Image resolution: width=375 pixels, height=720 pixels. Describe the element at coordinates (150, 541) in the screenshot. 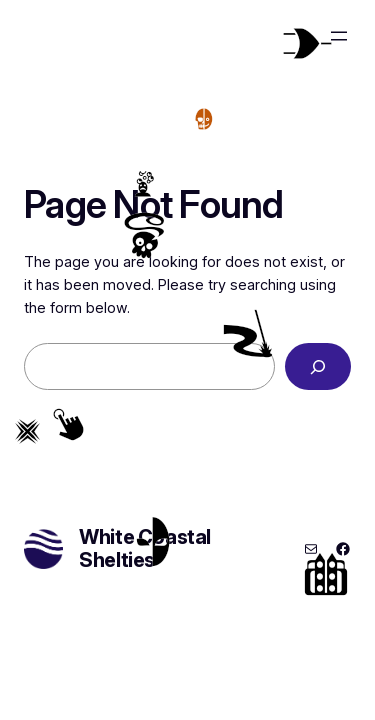

I see `toggle between character personas or roles` at that location.